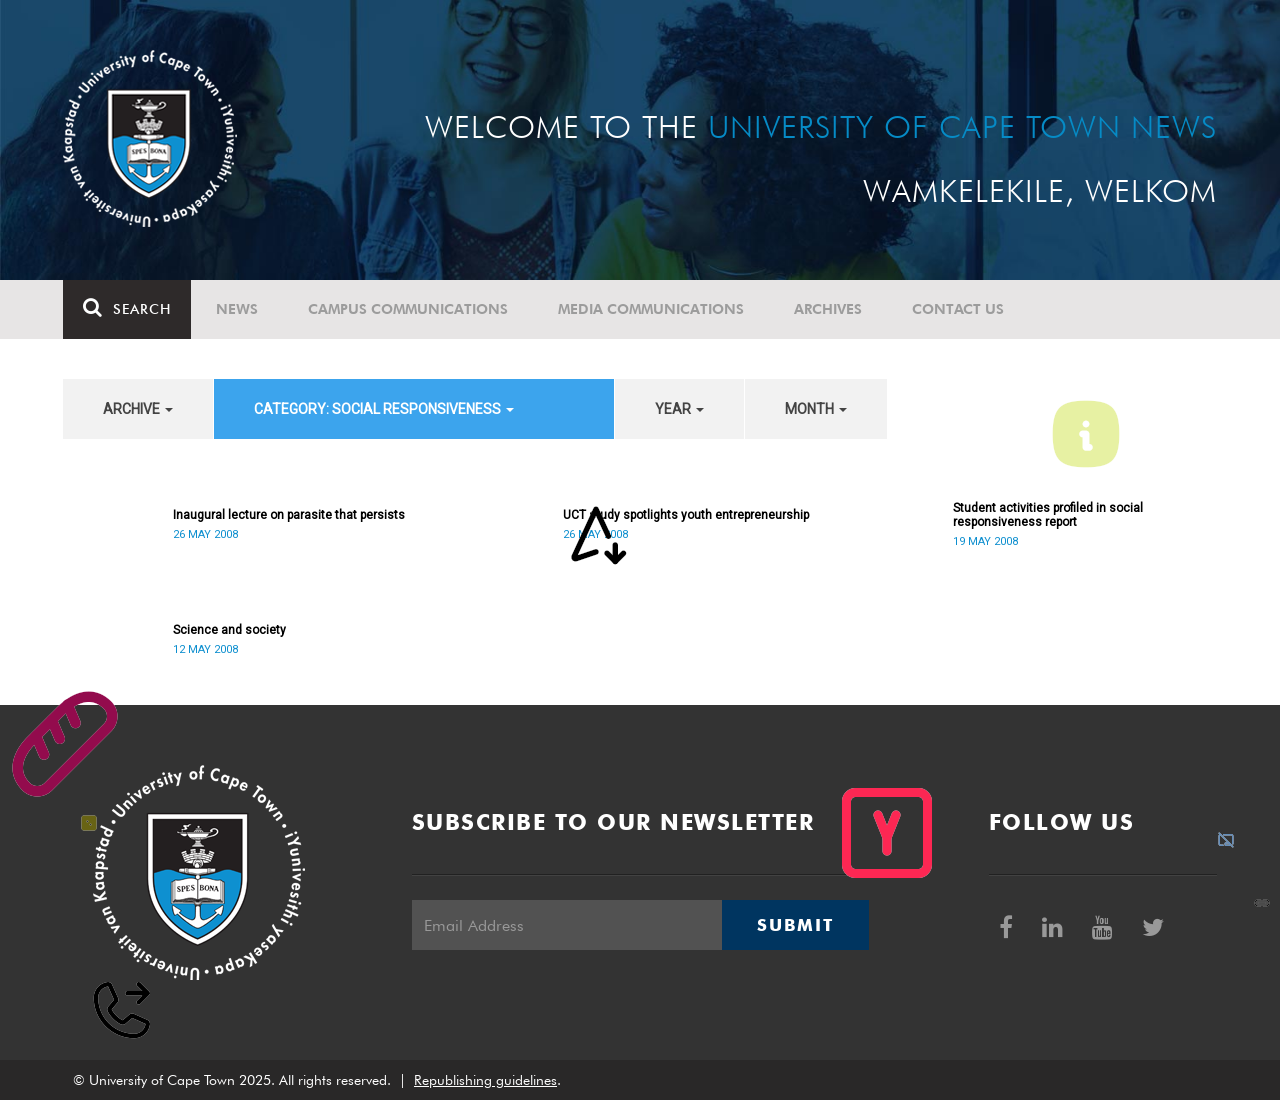  What do you see at coordinates (1226, 840) in the screenshot?
I see `presentation mode disabled` at bounding box center [1226, 840].